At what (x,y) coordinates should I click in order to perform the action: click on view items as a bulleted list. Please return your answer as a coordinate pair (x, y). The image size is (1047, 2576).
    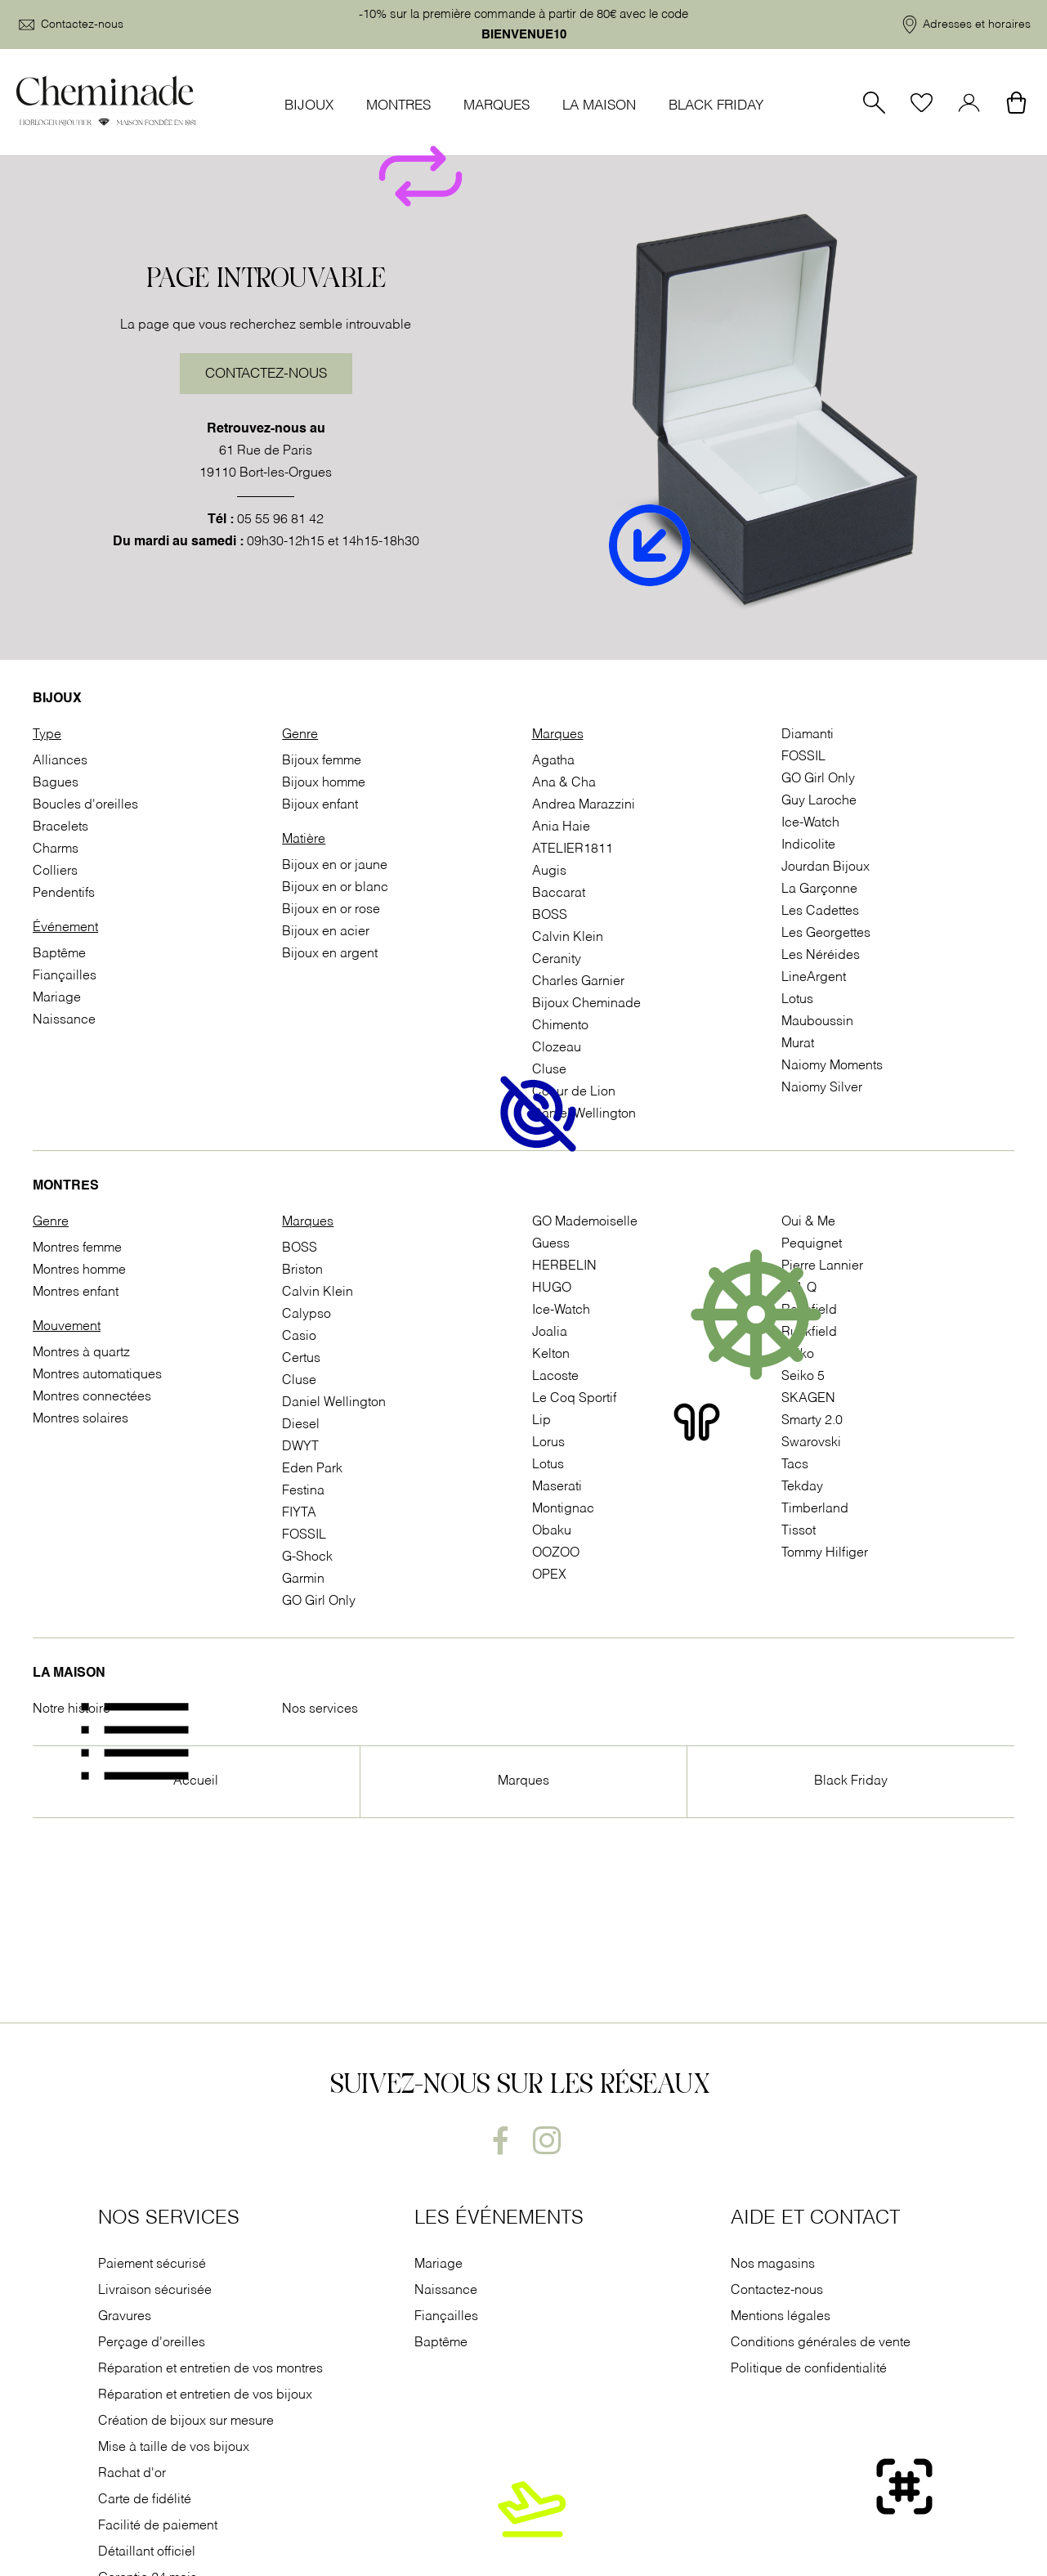
    Looking at the image, I should click on (135, 1741).